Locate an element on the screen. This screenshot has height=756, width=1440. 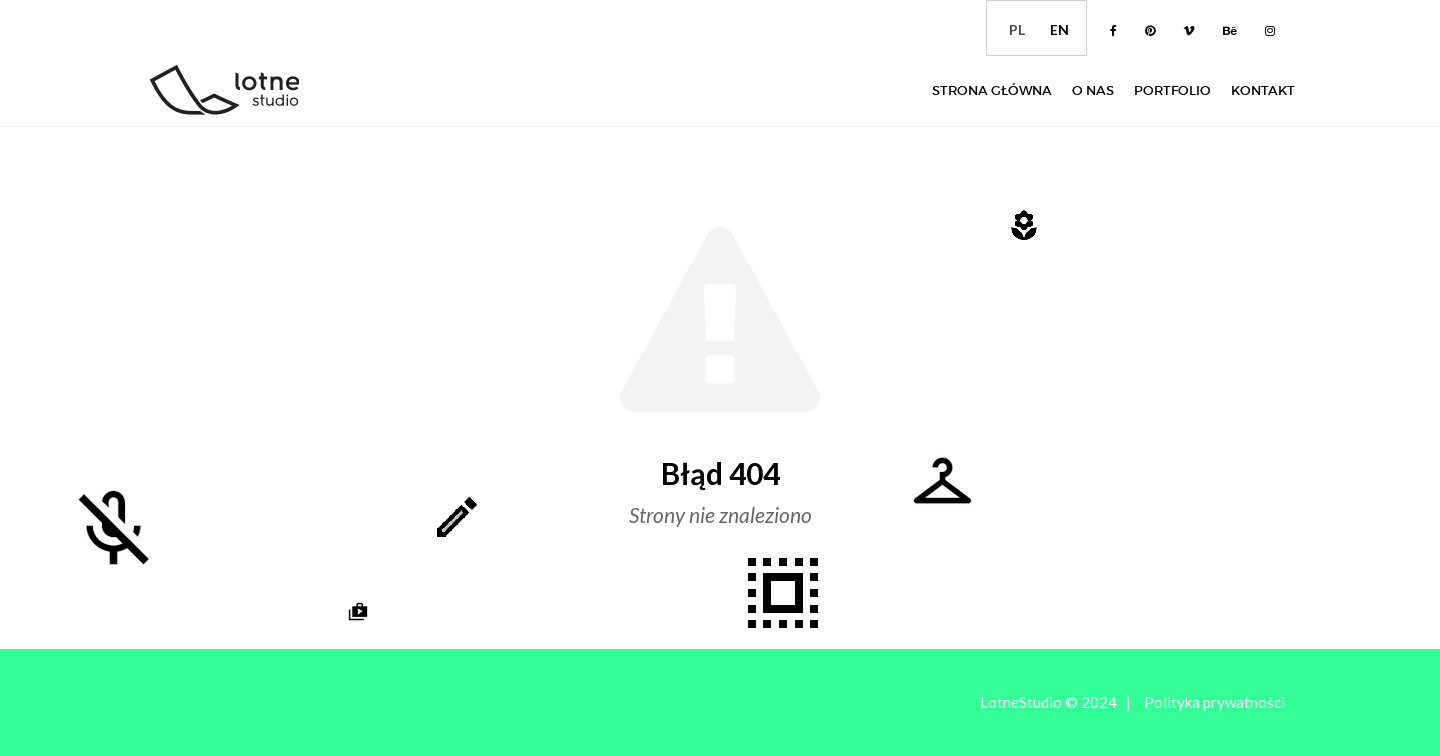
select all items in the current view is located at coordinates (783, 593).